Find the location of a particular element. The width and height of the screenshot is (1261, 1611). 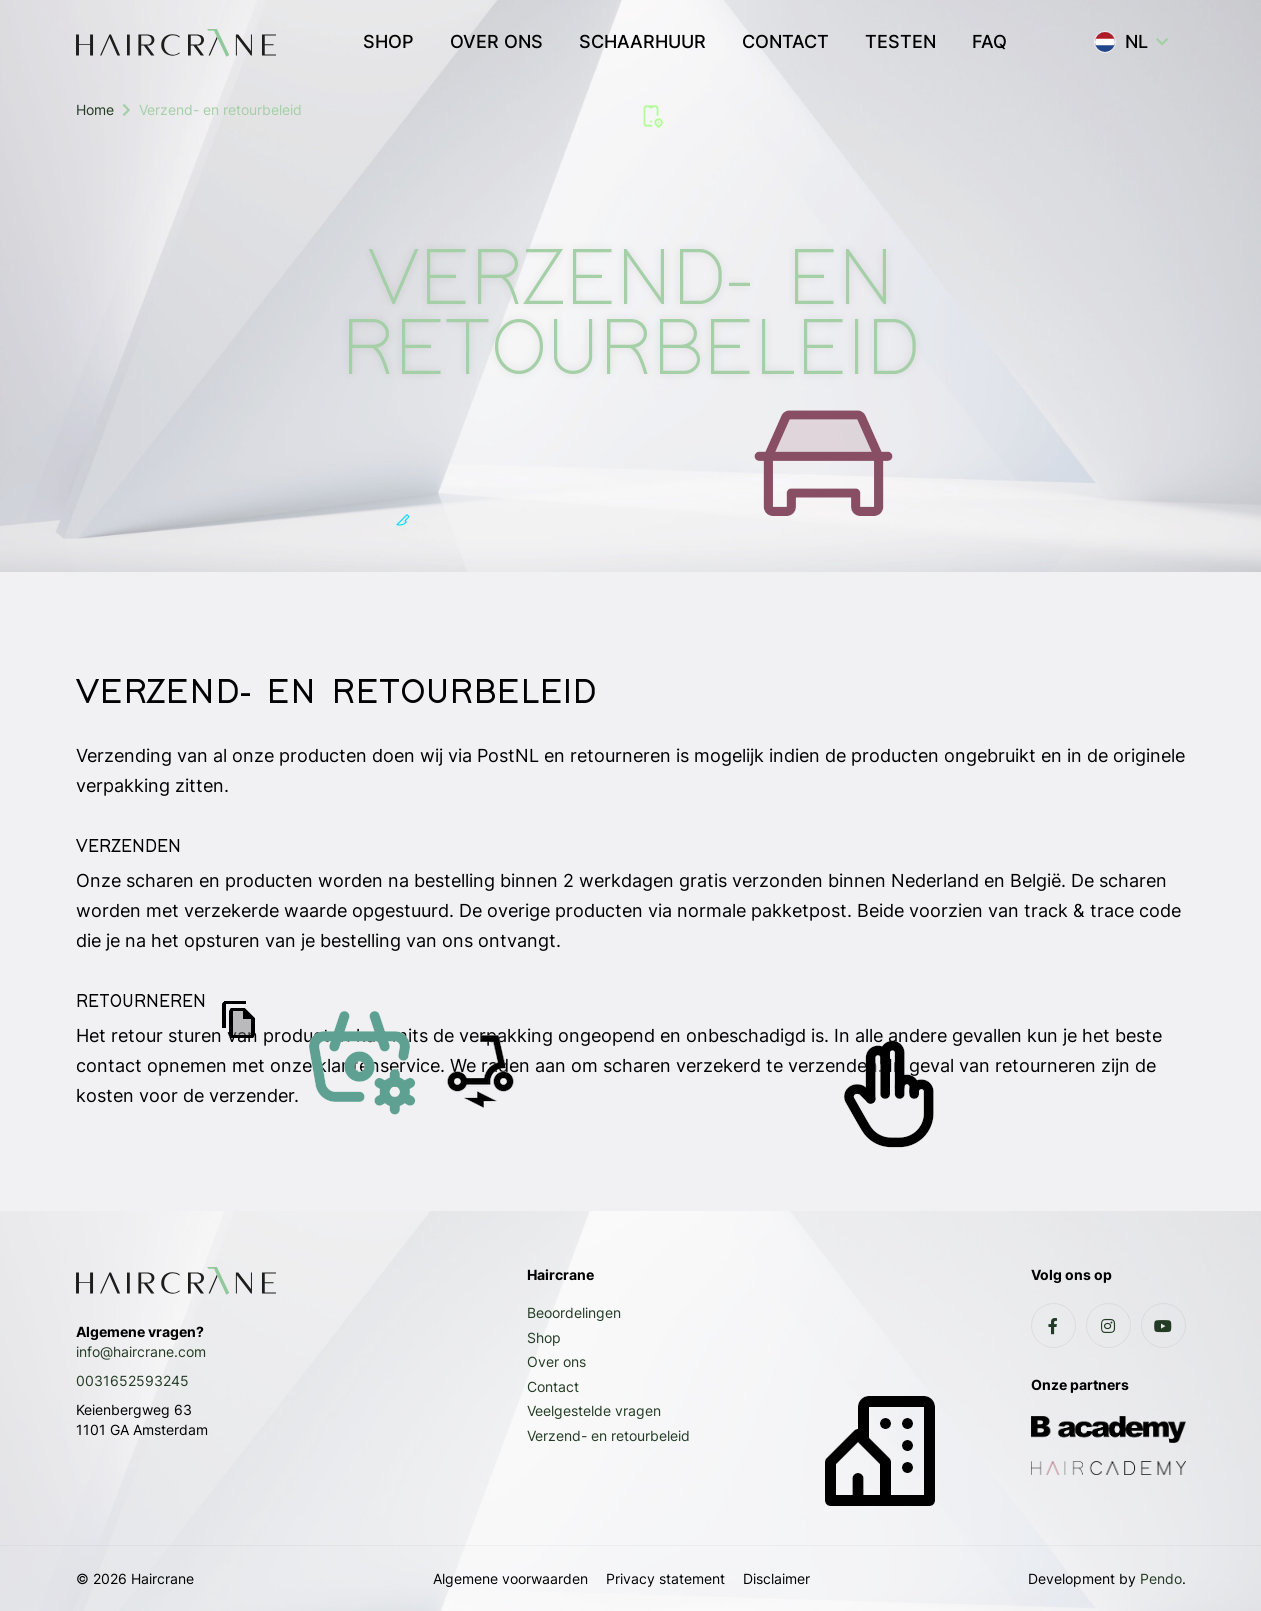

two-finger gesture control is located at coordinates (890, 1094).